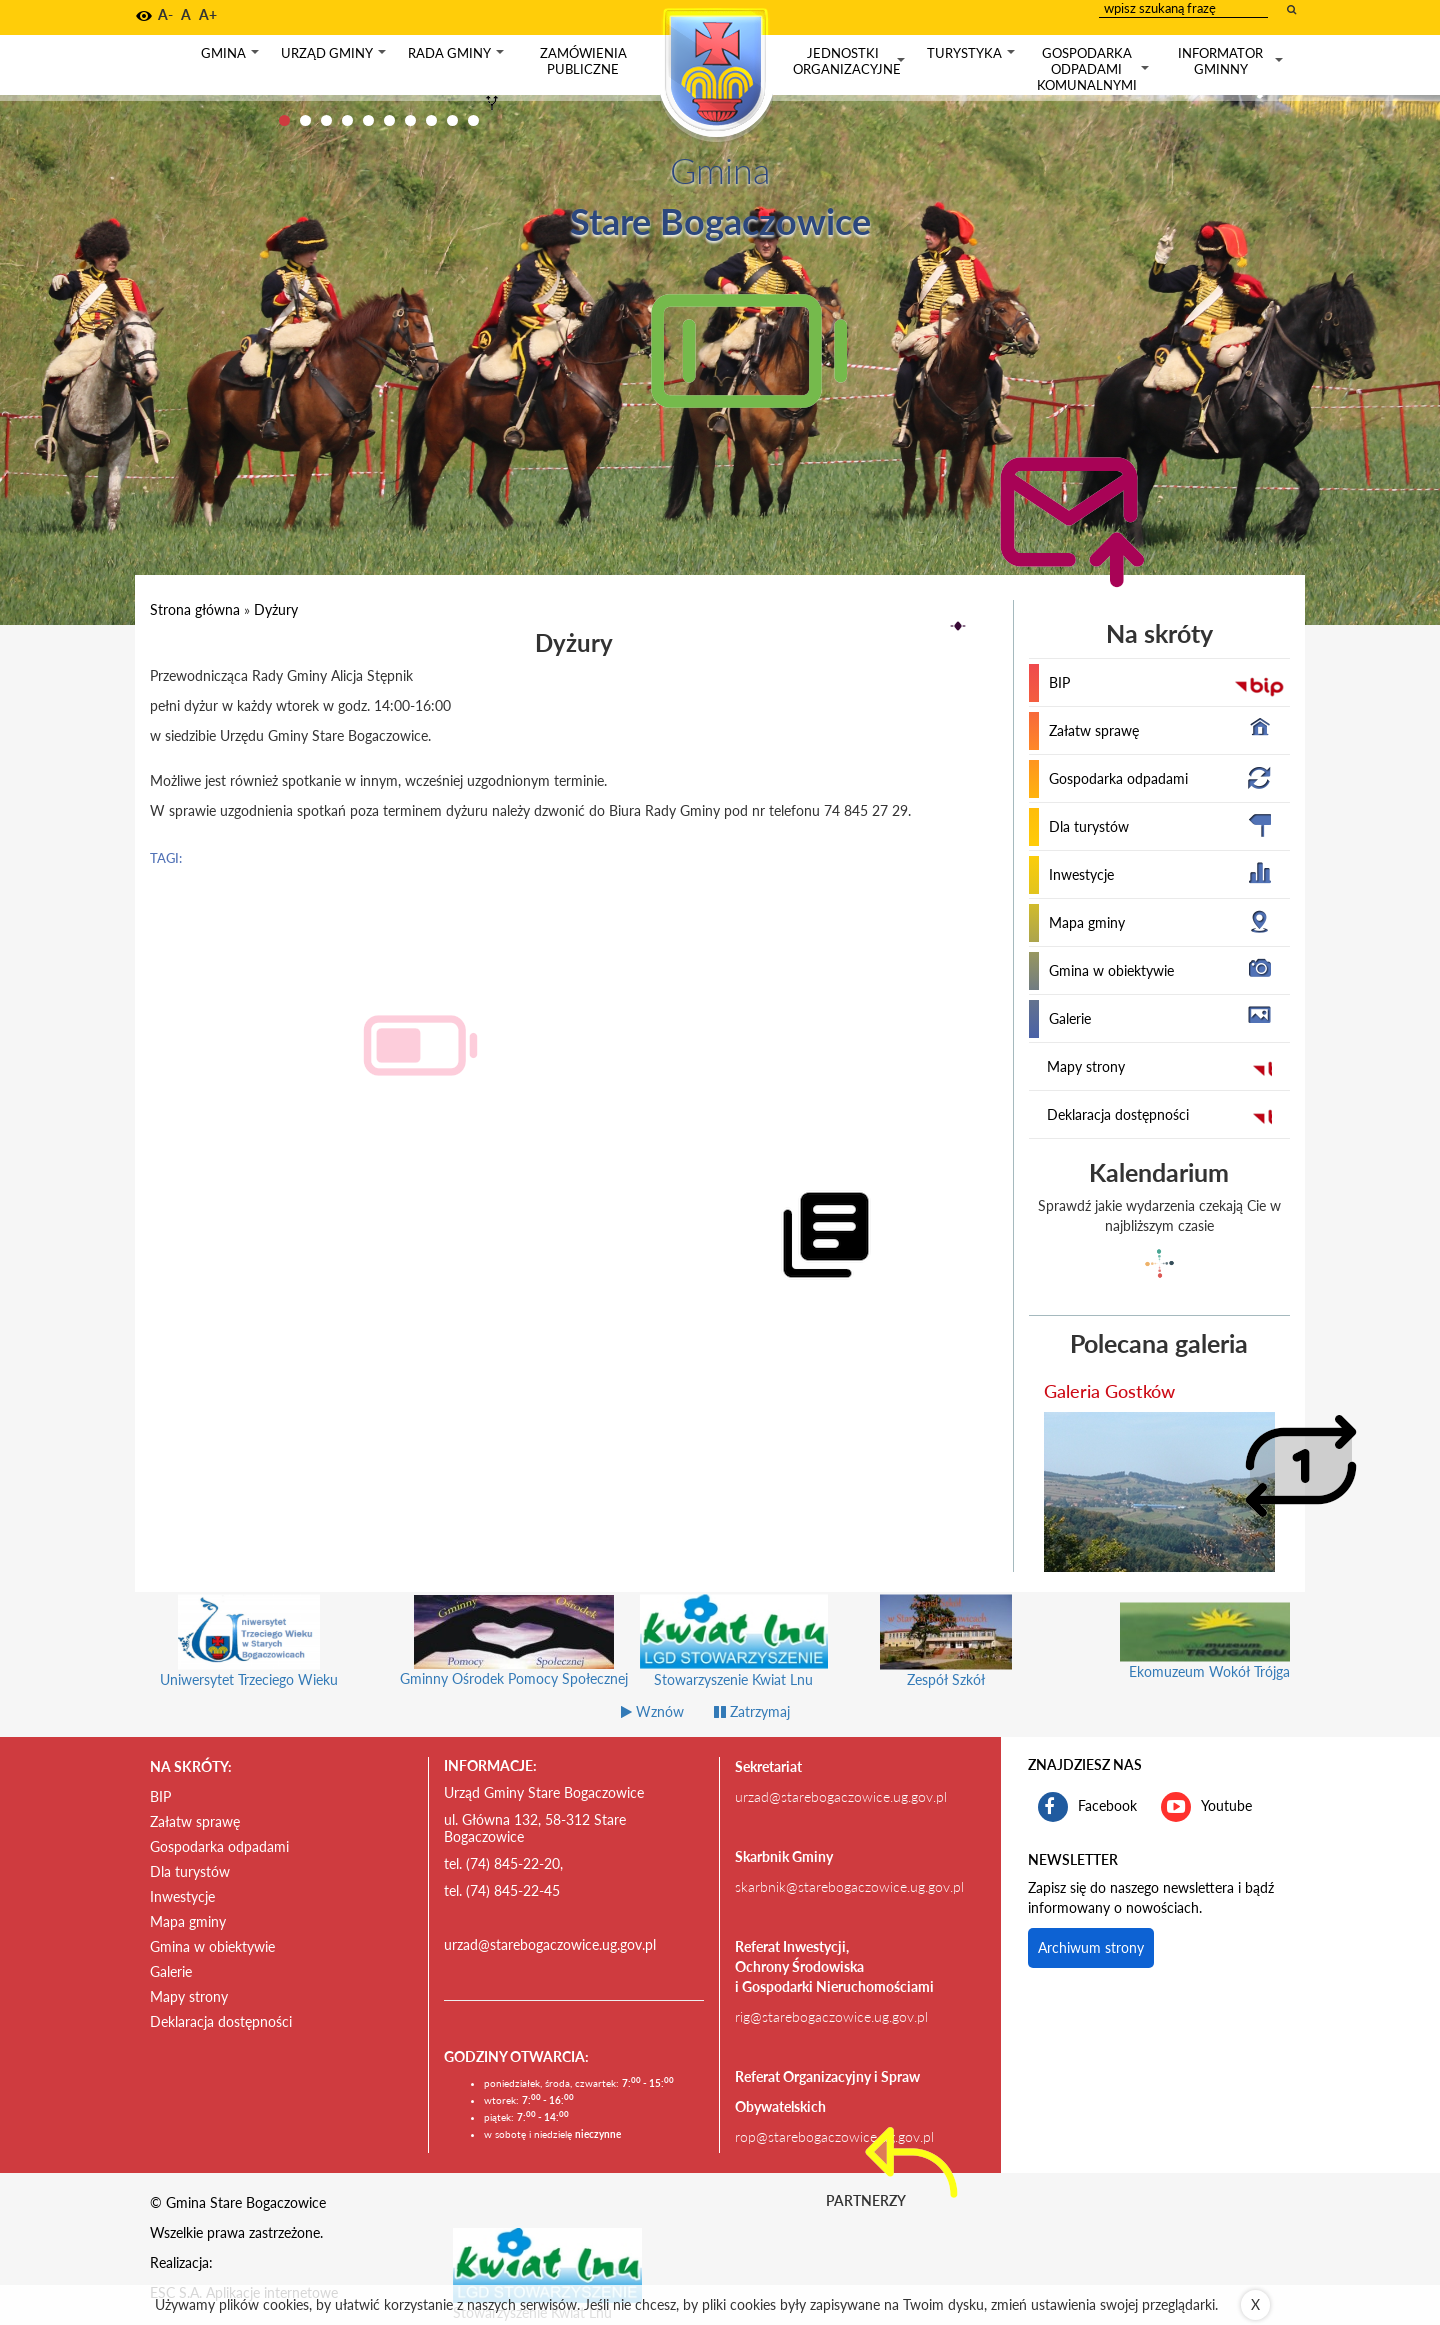 Image resolution: width=1440 pixels, height=2325 pixels. What do you see at coordinates (1069, 512) in the screenshot?
I see `upload or send an email` at bounding box center [1069, 512].